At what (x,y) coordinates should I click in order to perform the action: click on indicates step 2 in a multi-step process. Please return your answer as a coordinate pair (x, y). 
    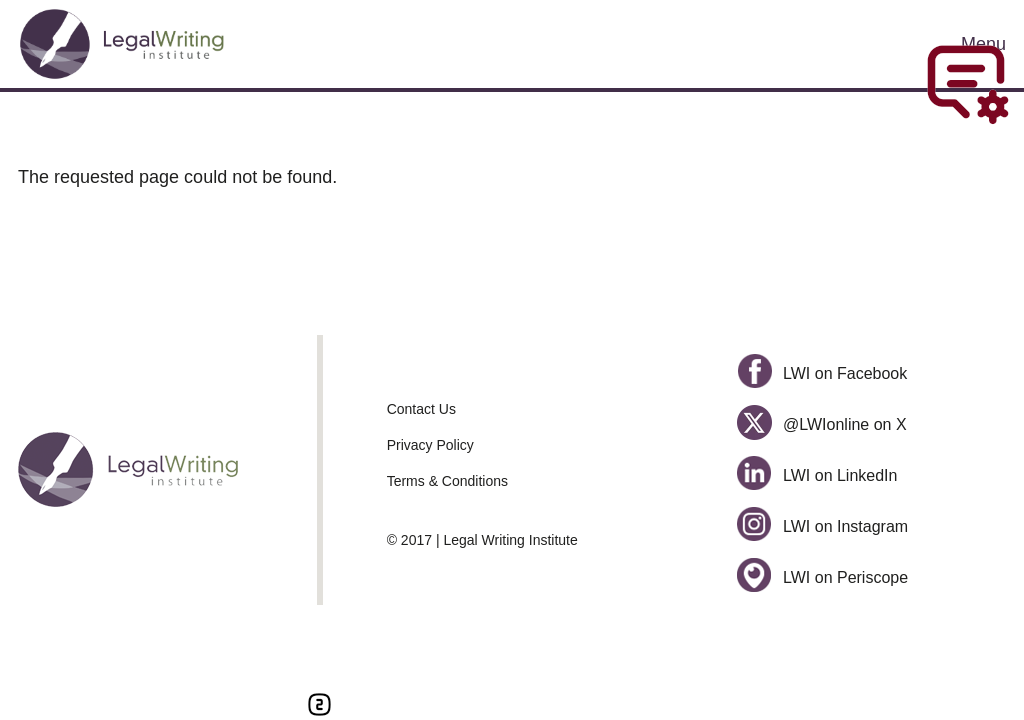
    Looking at the image, I should click on (319, 704).